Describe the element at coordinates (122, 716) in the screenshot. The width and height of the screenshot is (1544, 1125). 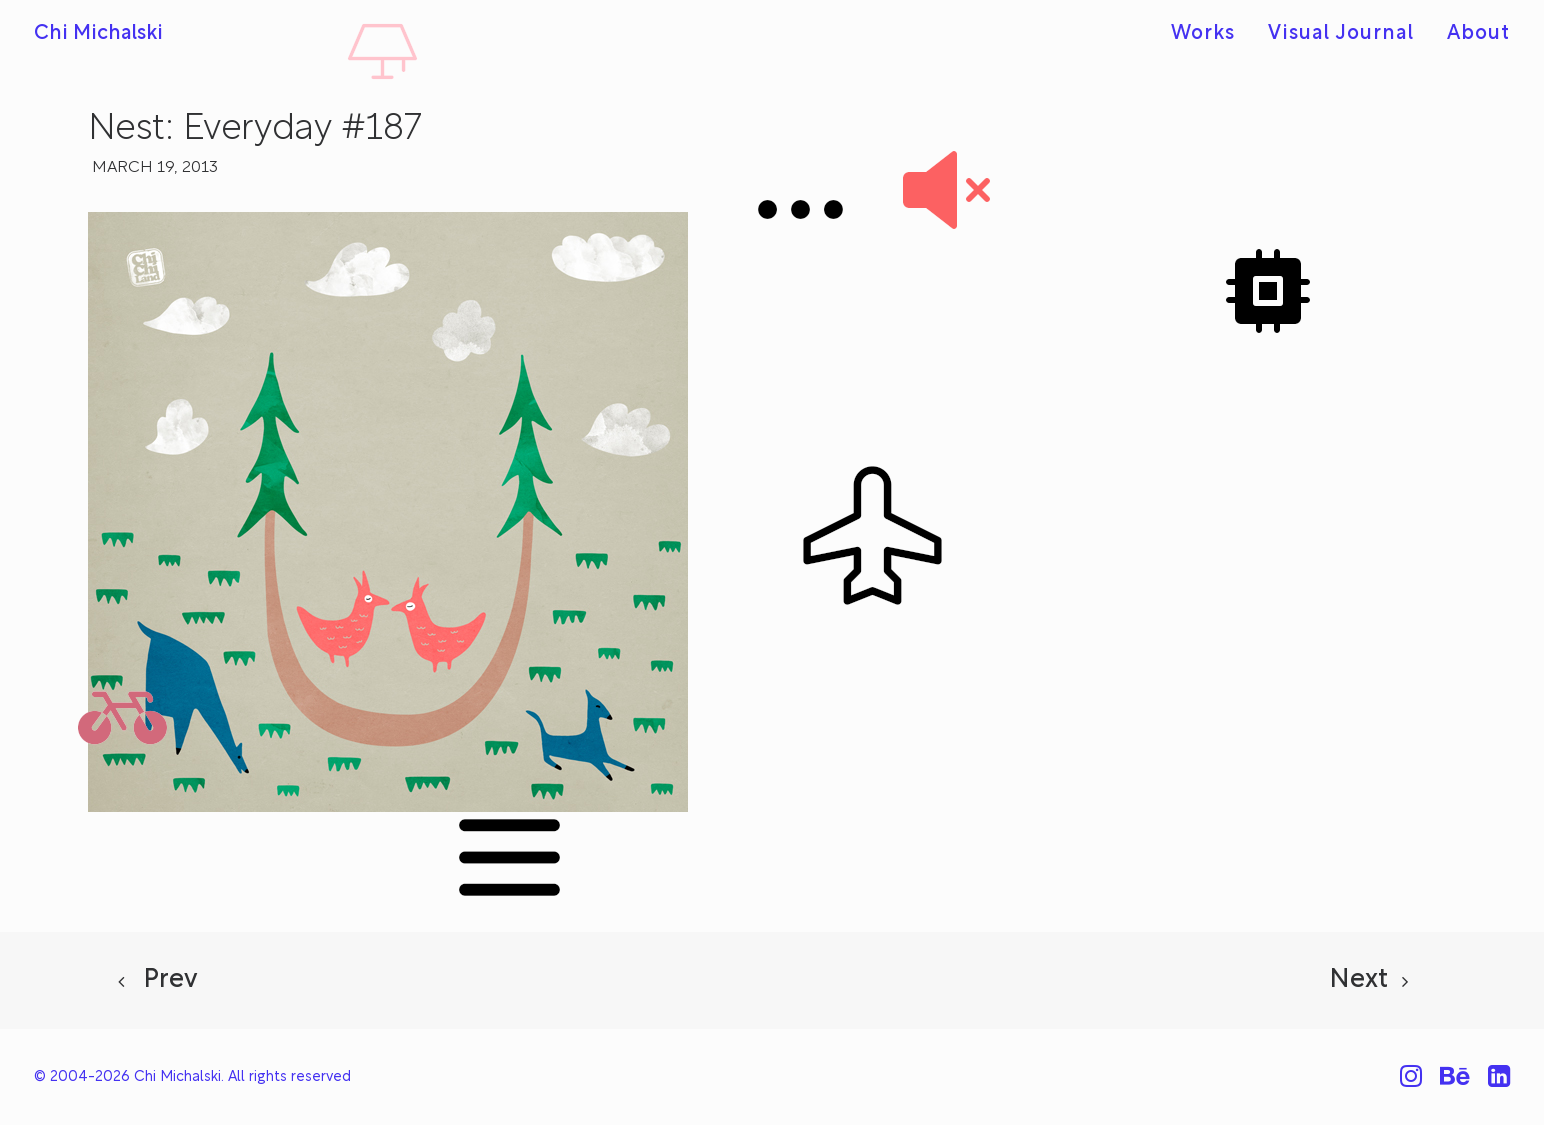
I see `select bicycle as transportation mode` at that location.